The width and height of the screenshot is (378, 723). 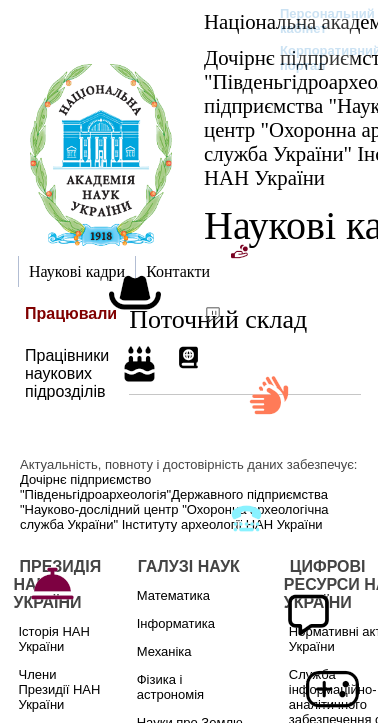 What do you see at coordinates (332, 687) in the screenshot?
I see `open game-related files or projects` at bounding box center [332, 687].